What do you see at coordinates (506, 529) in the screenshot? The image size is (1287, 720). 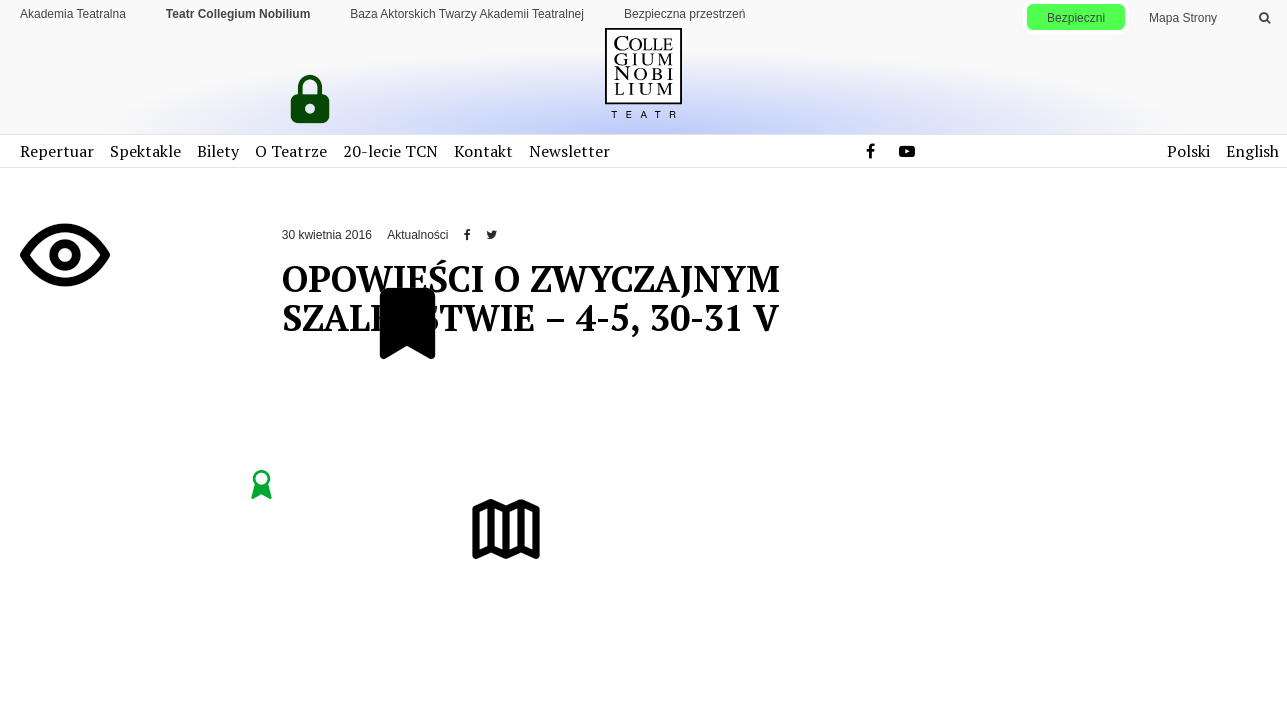 I see `open map view` at bounding box center [506, 529].